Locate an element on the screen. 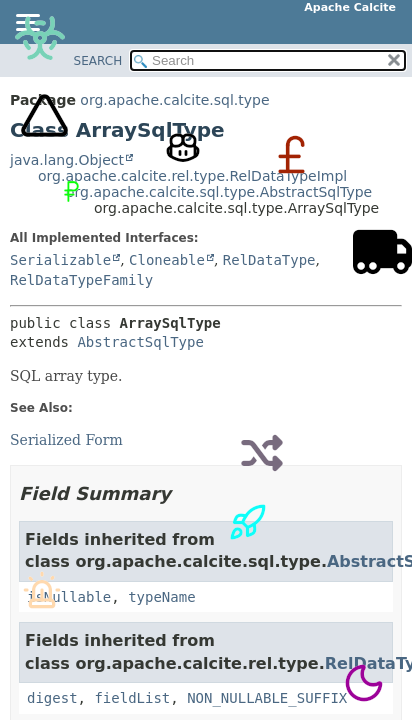  play or start media content is located at coordinates (44, 115).